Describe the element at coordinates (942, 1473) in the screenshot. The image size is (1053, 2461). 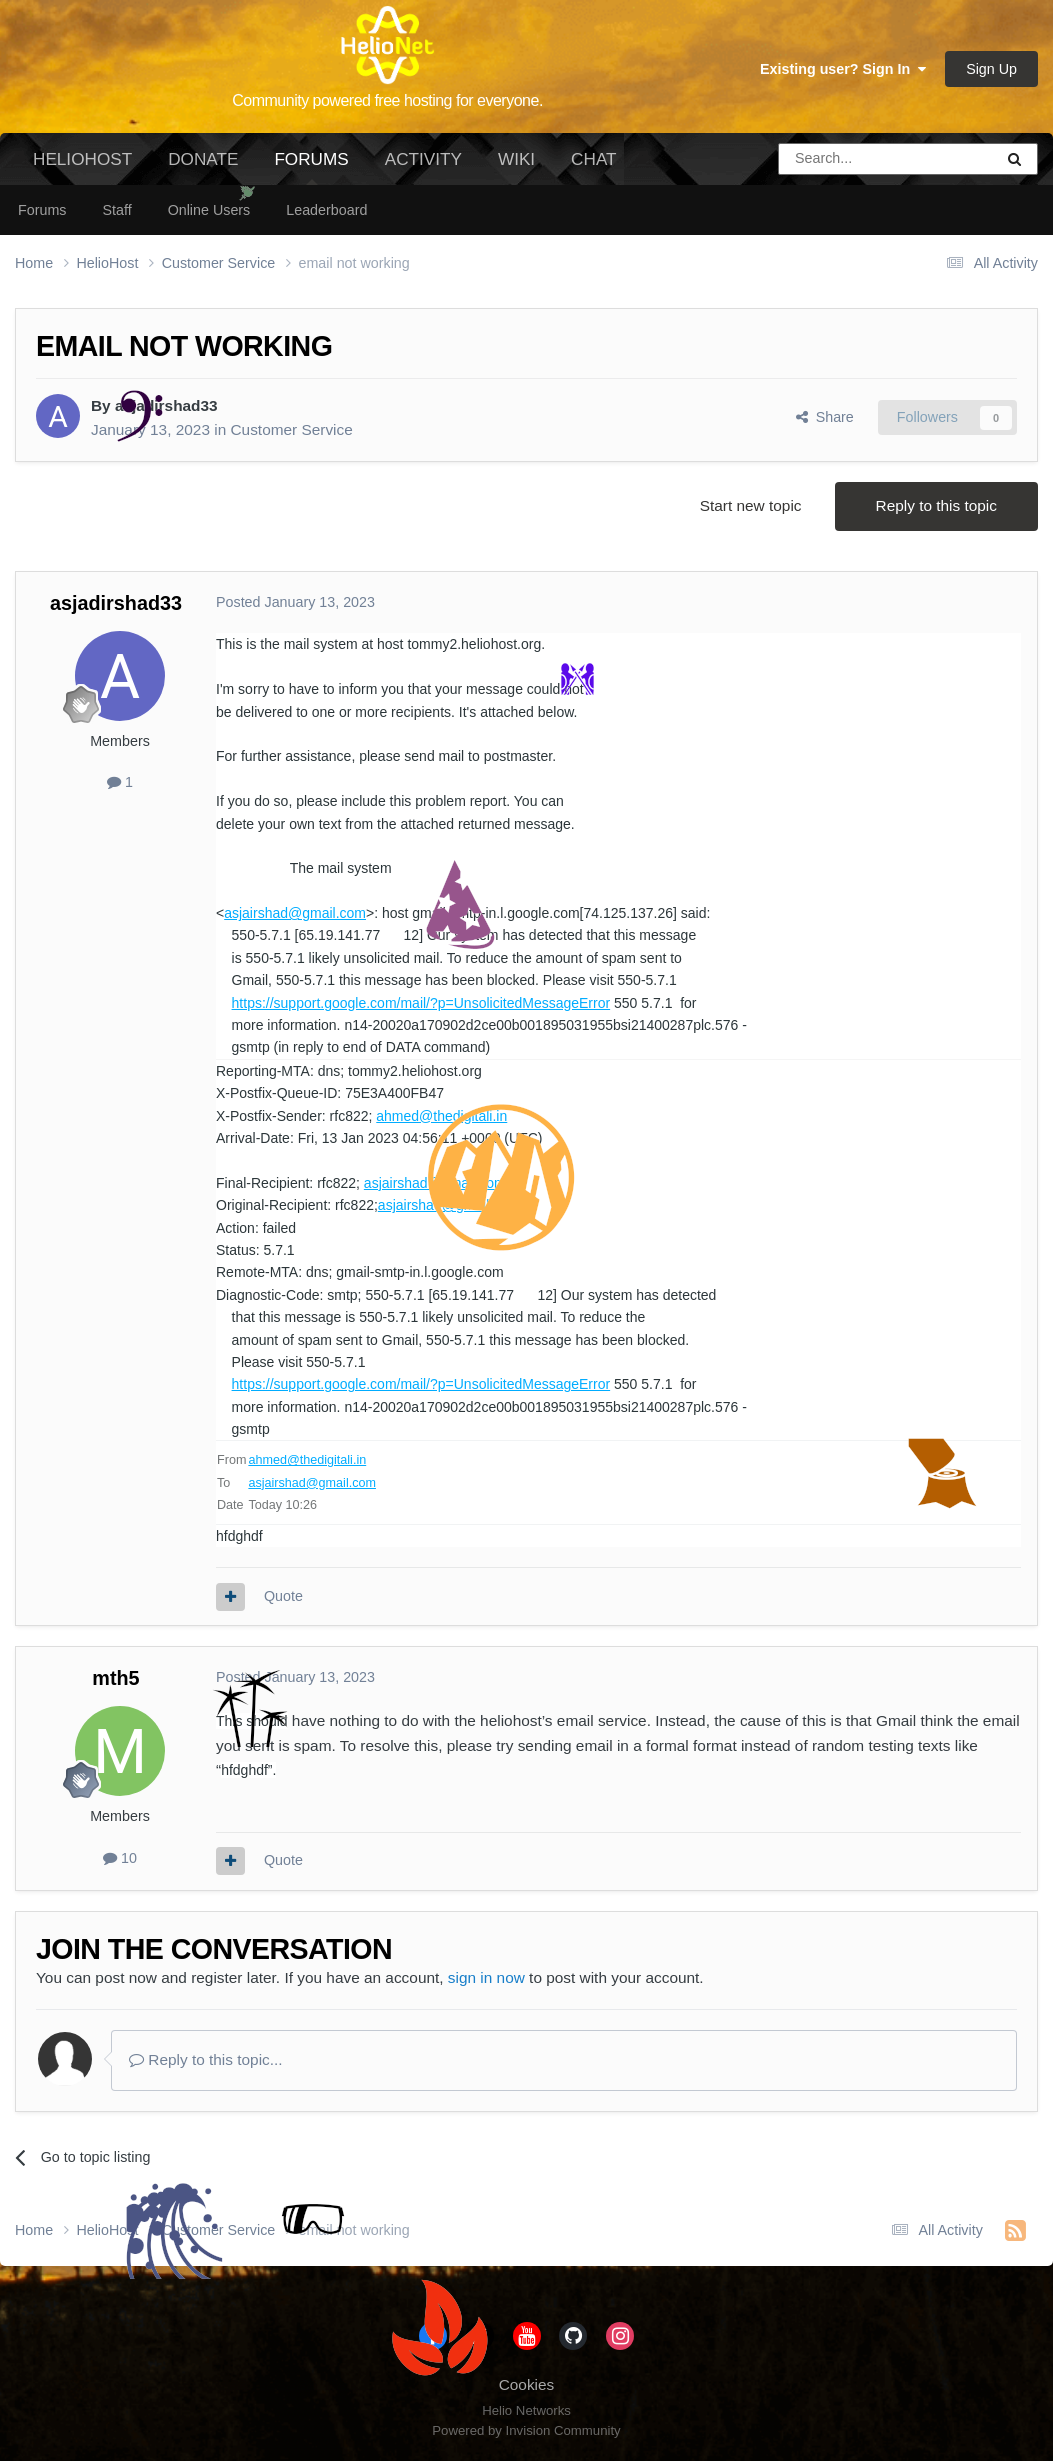
I see `logging or deforestation activity indicator` at that location.